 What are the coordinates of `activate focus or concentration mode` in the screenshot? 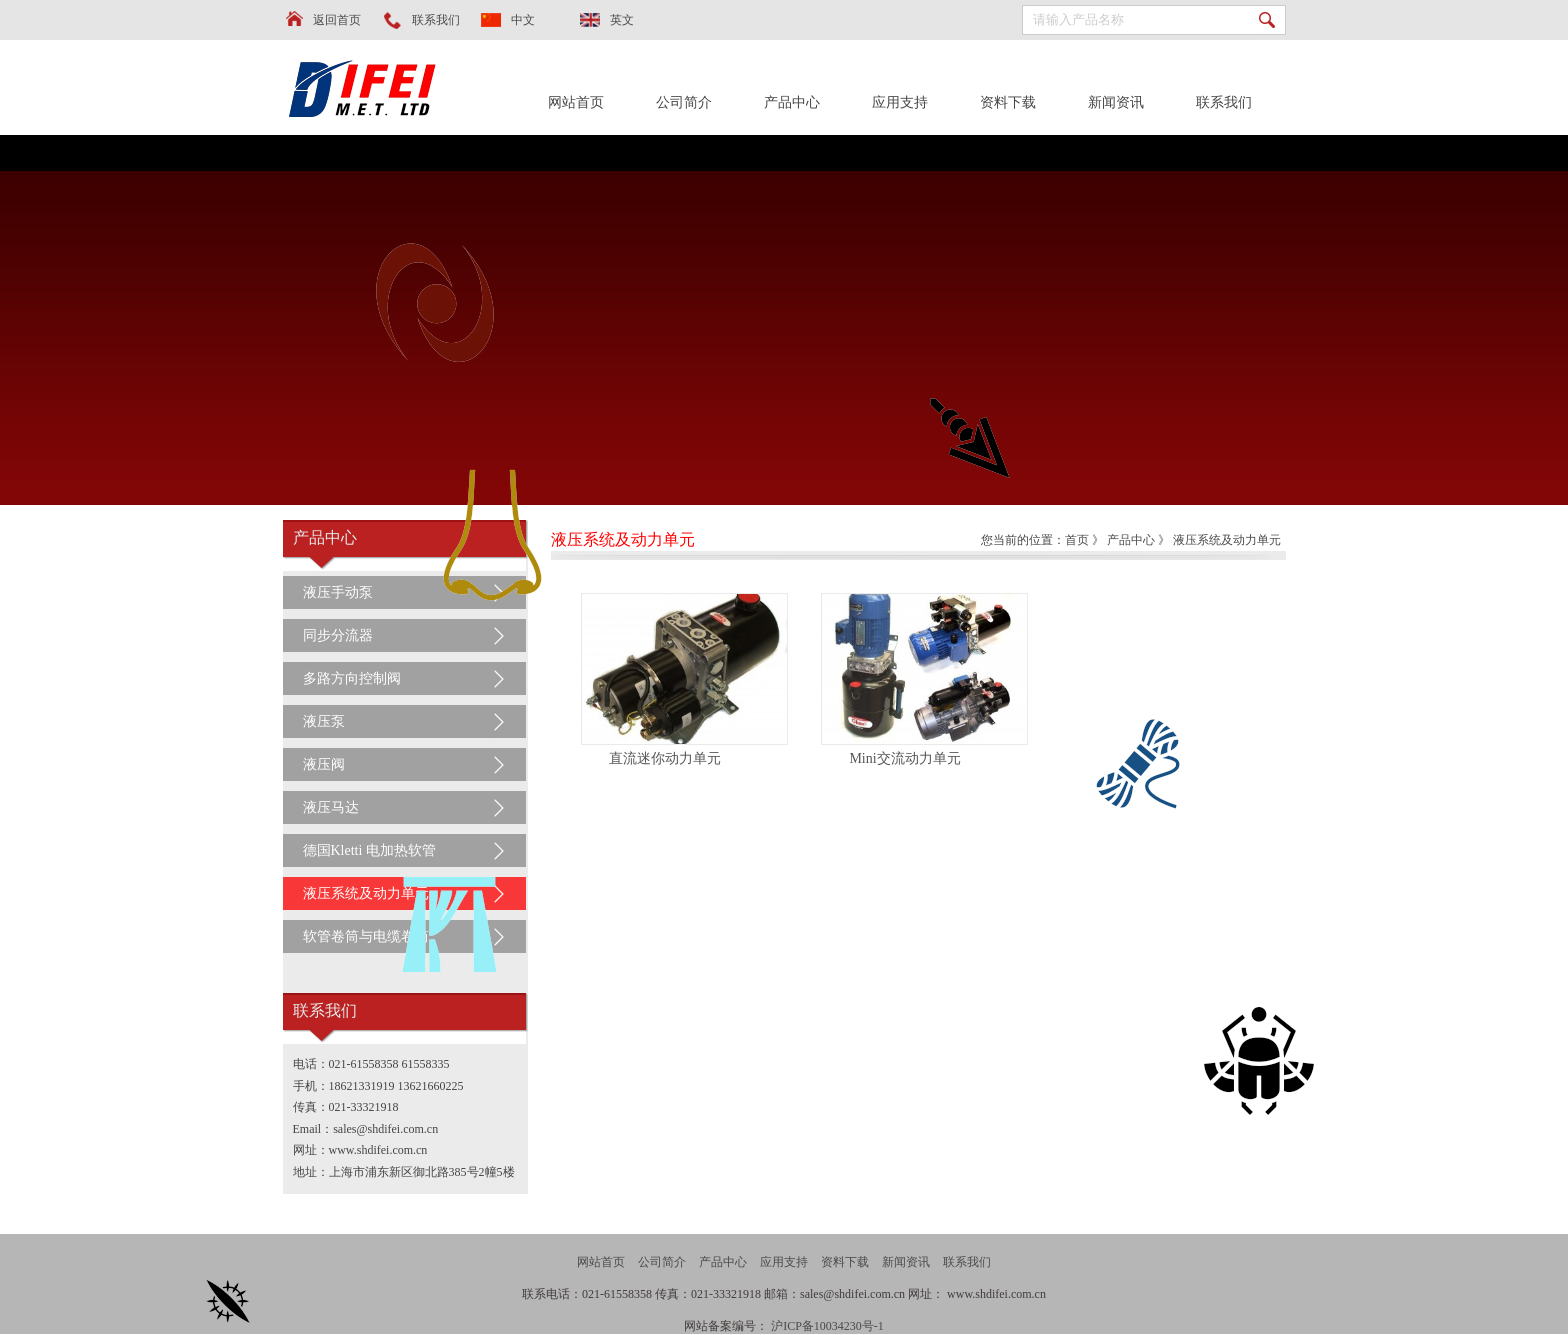 It's located at (434, 304).